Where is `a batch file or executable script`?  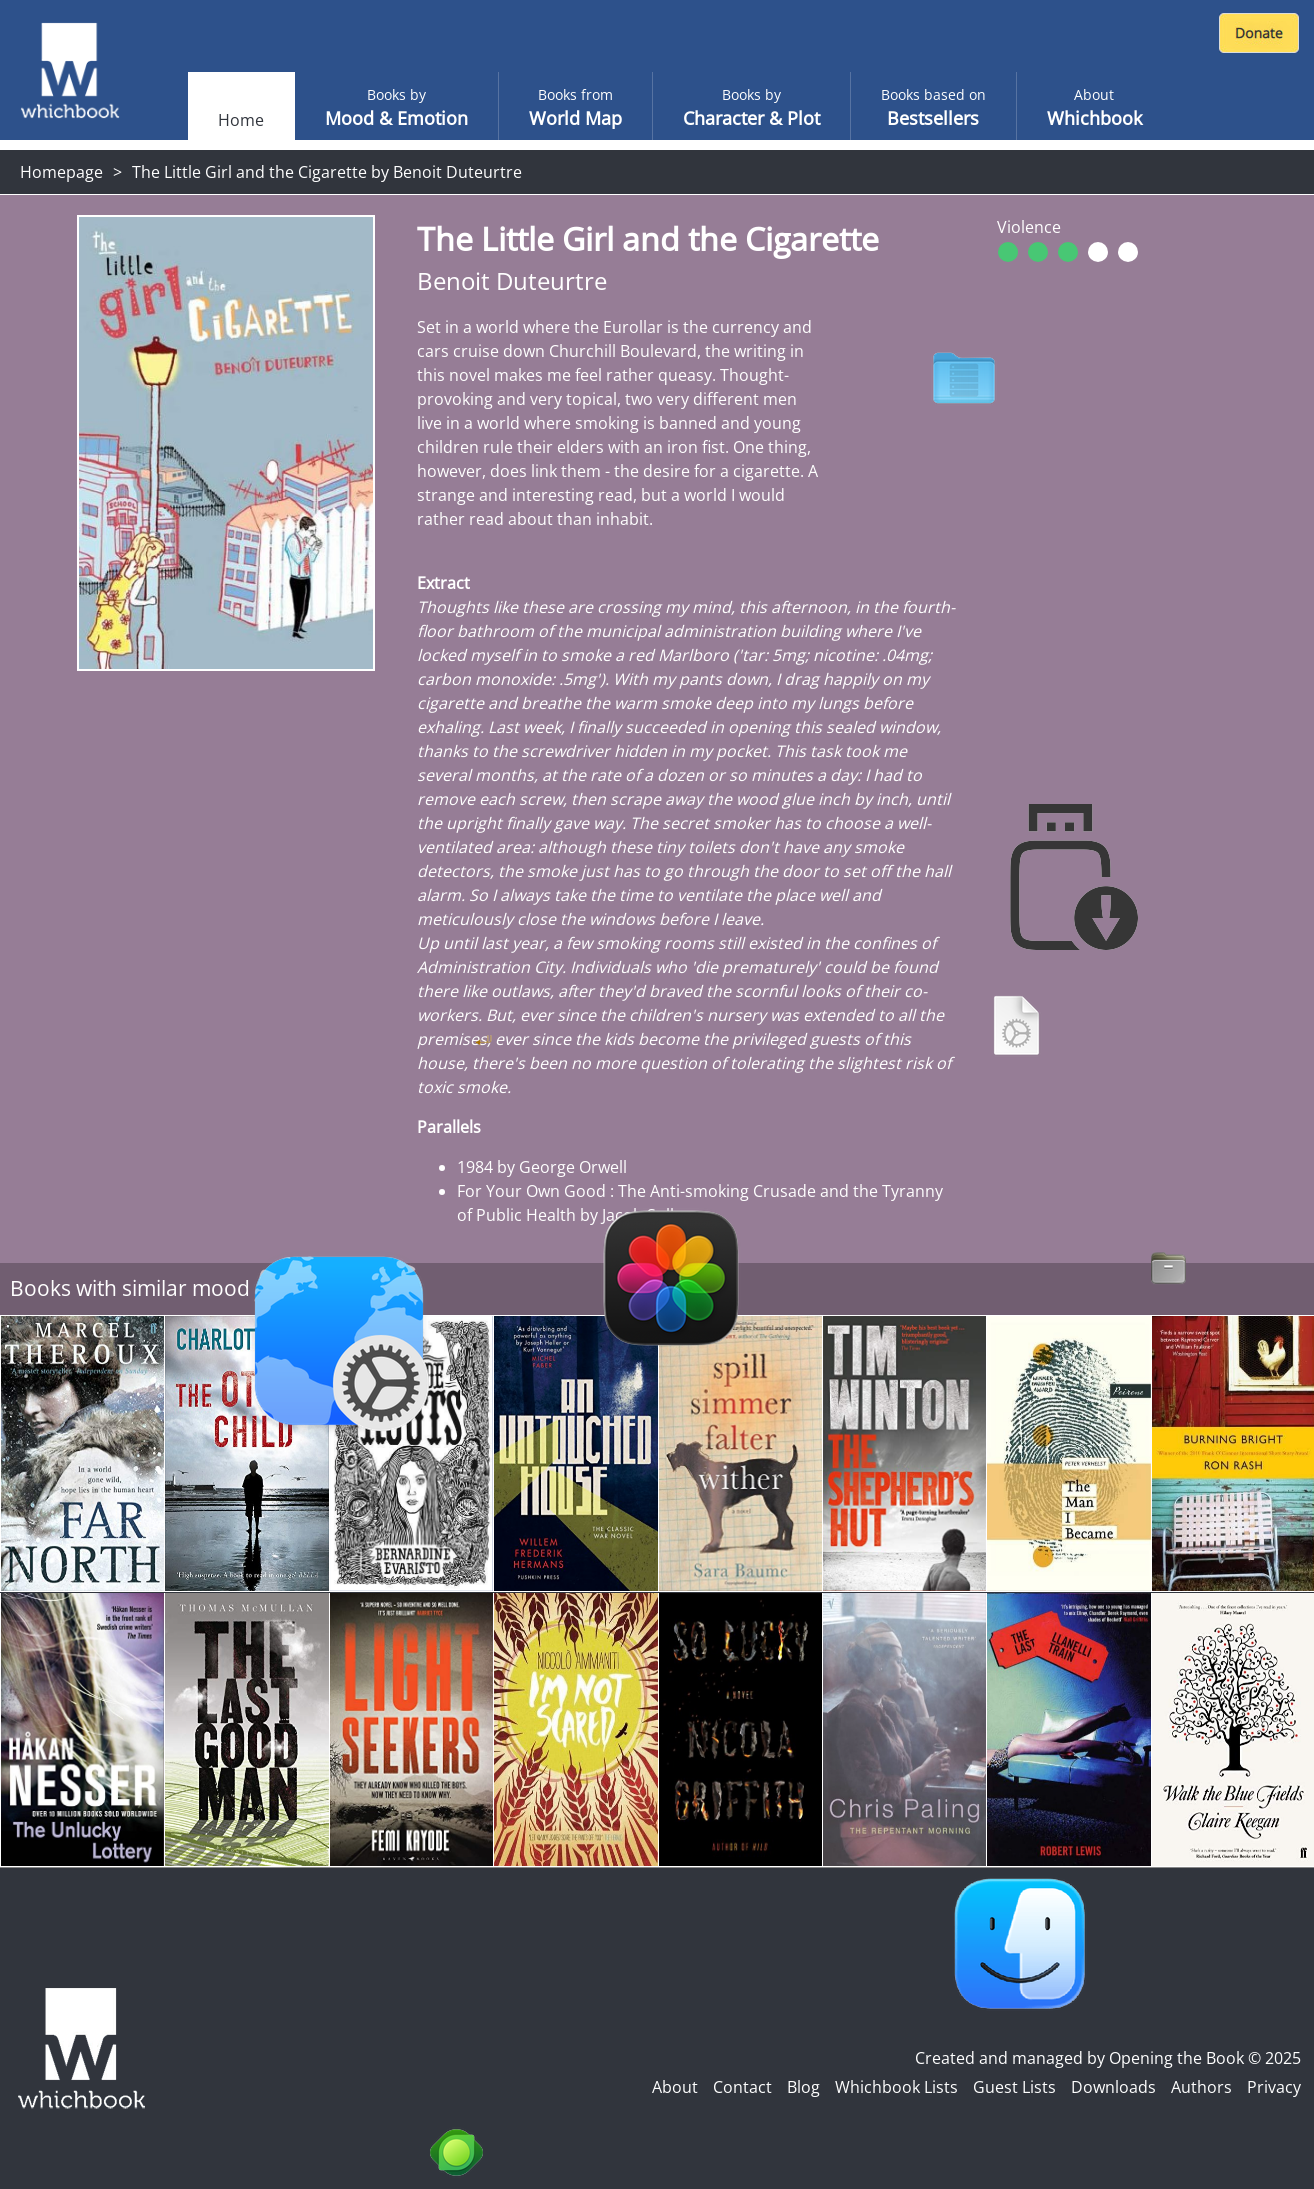 a batch file or executable script is located at coordinates (1016, 1026).